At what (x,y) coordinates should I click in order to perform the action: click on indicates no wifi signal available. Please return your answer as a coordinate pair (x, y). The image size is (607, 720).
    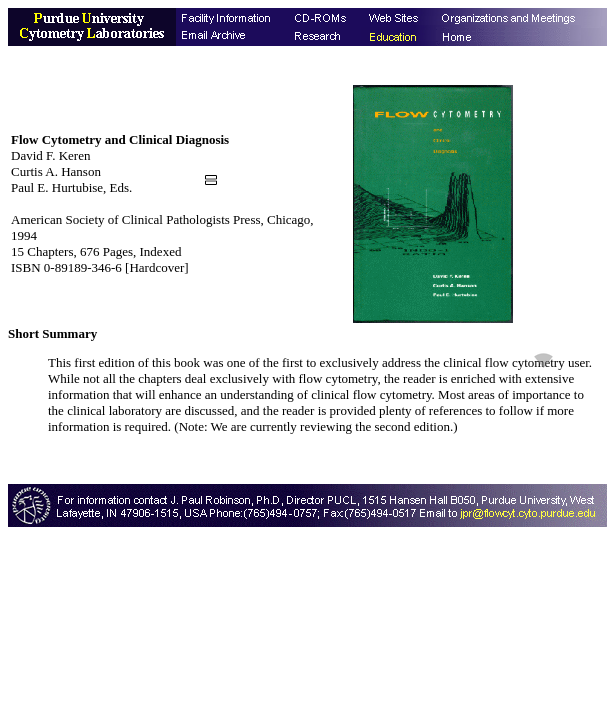
    Looking at the image, I should click on (543, 360).